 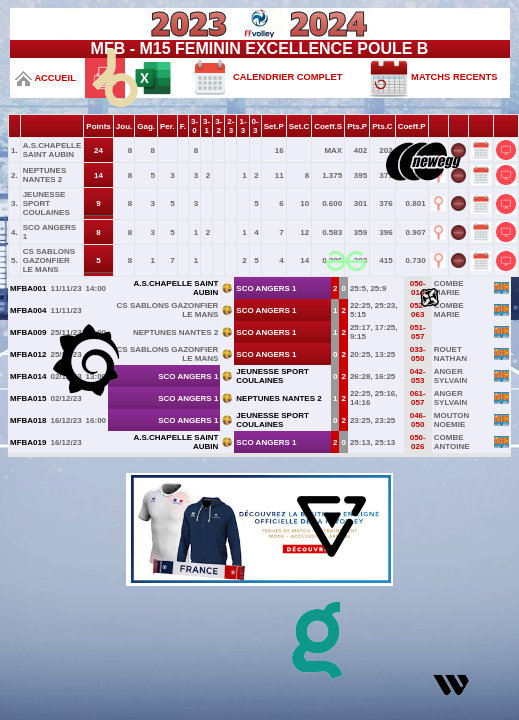 I want to click on visit the newegg online store, so click(x=423, y=161).